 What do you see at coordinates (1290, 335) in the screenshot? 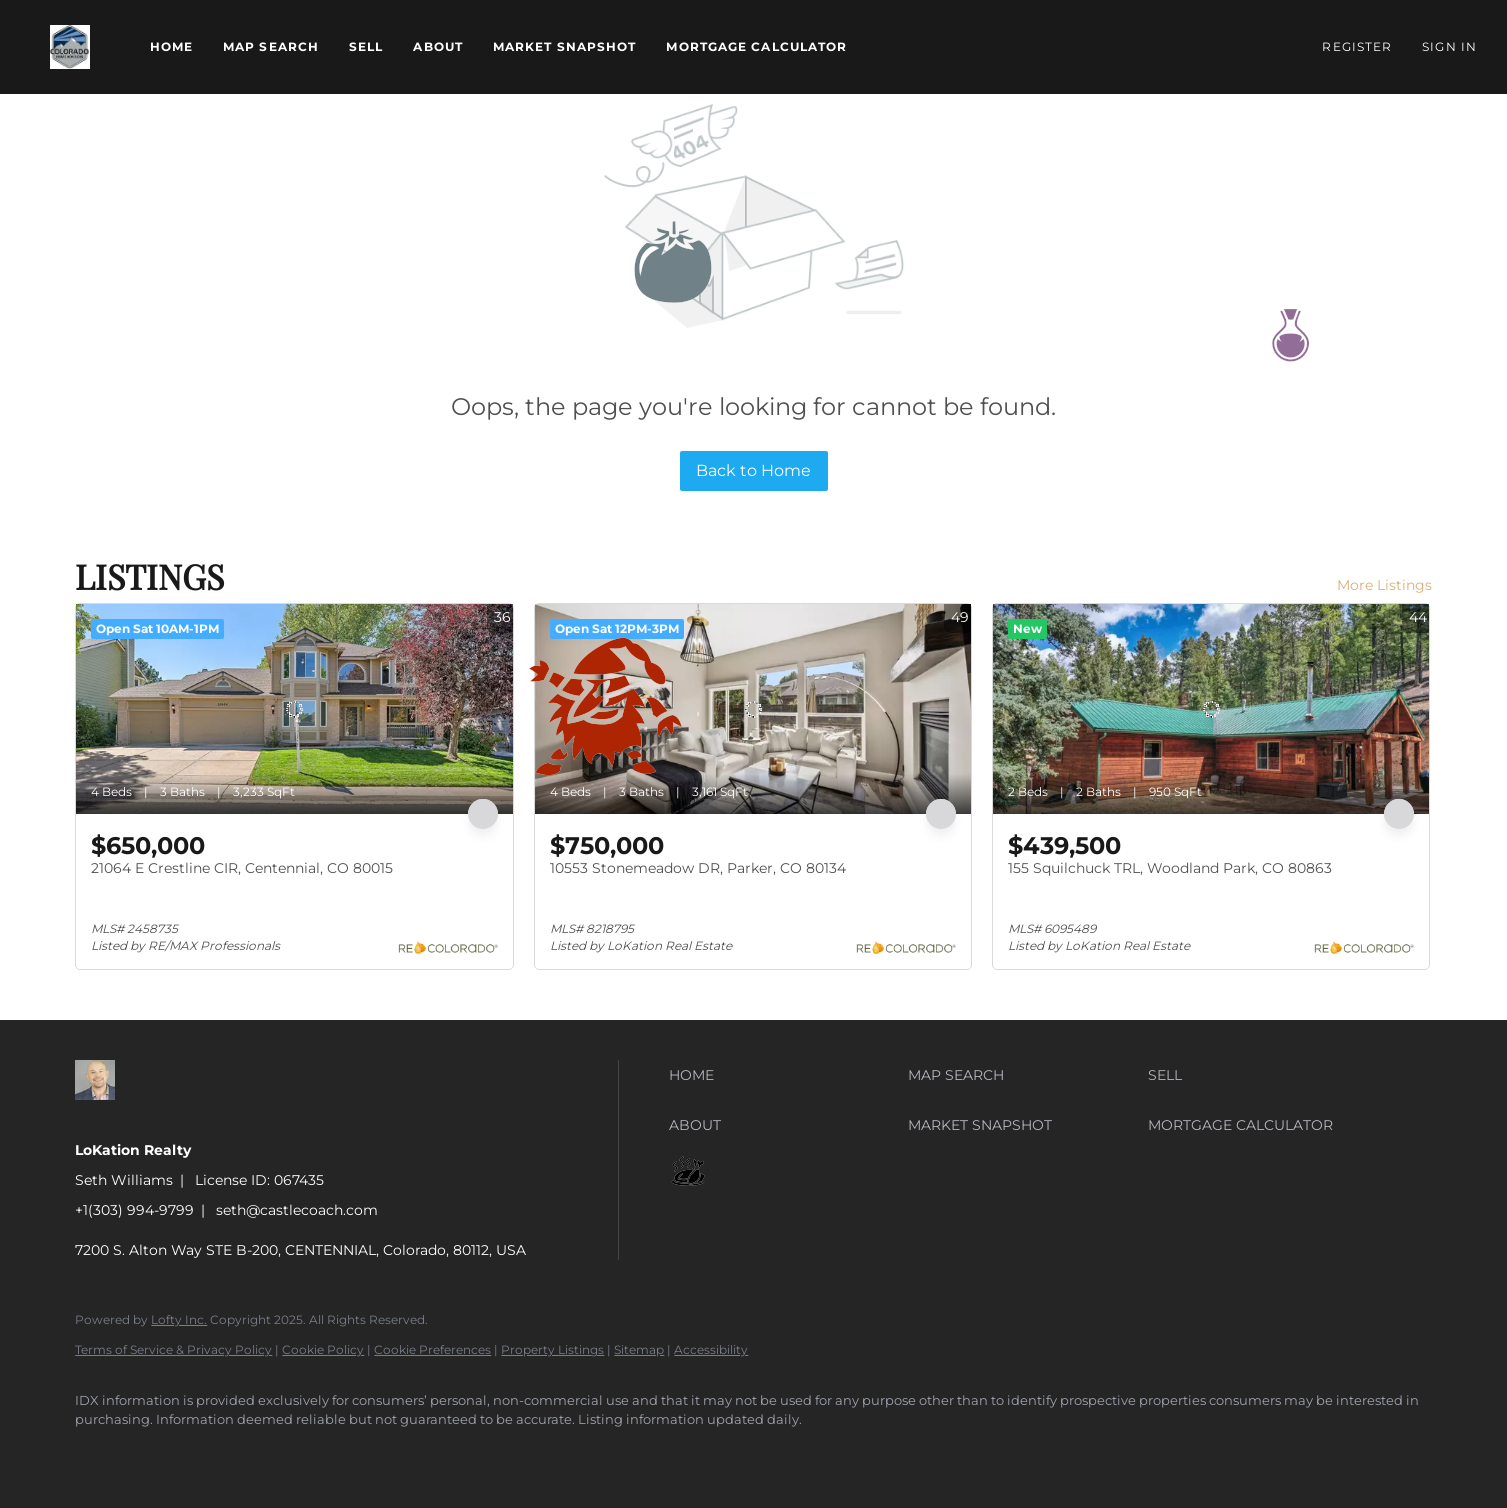
I see `access the alchemy or crafting menu` at bounding box center [1290, 335].